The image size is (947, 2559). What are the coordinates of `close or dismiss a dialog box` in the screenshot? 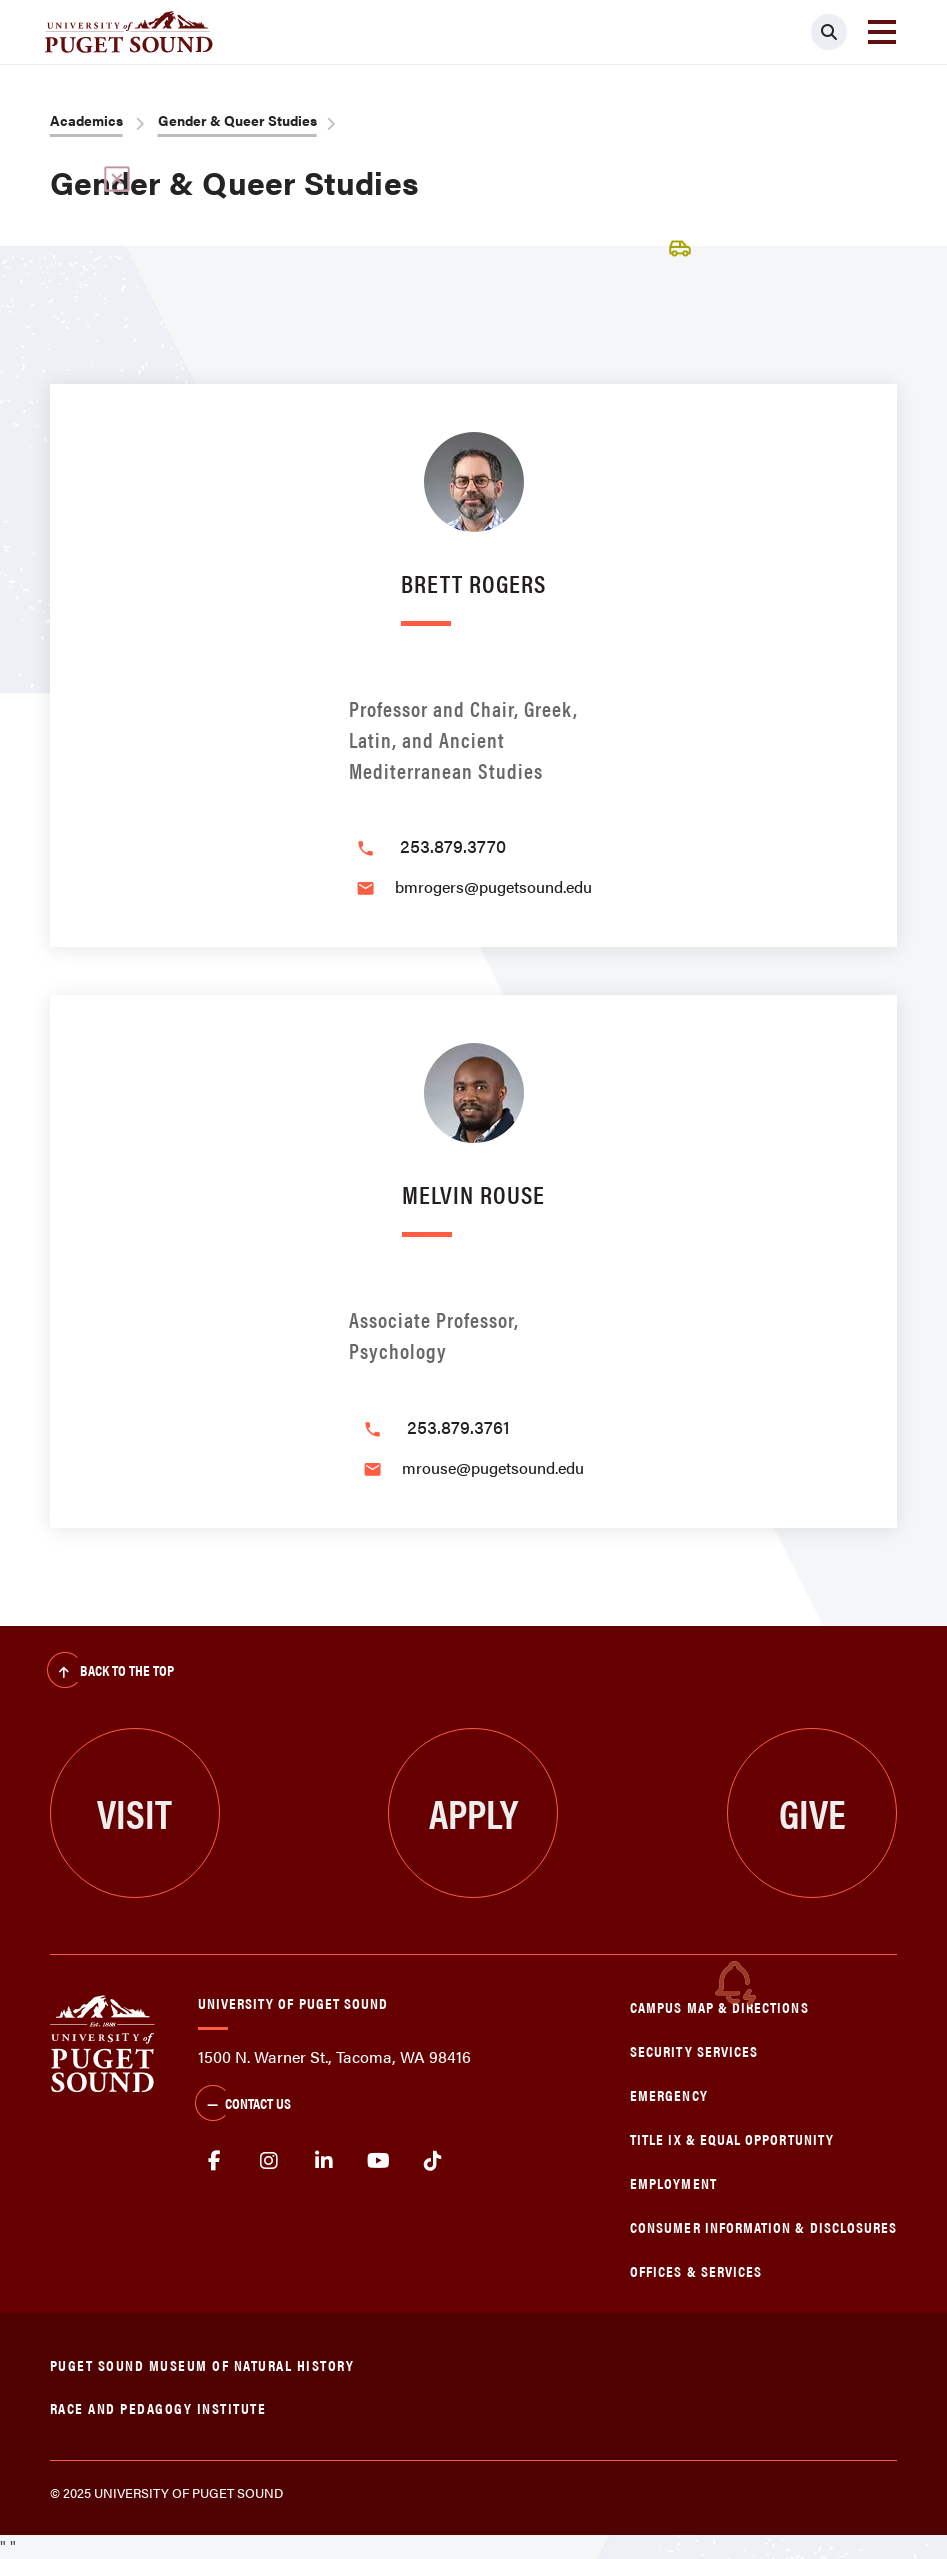 It's located at (117, 179).